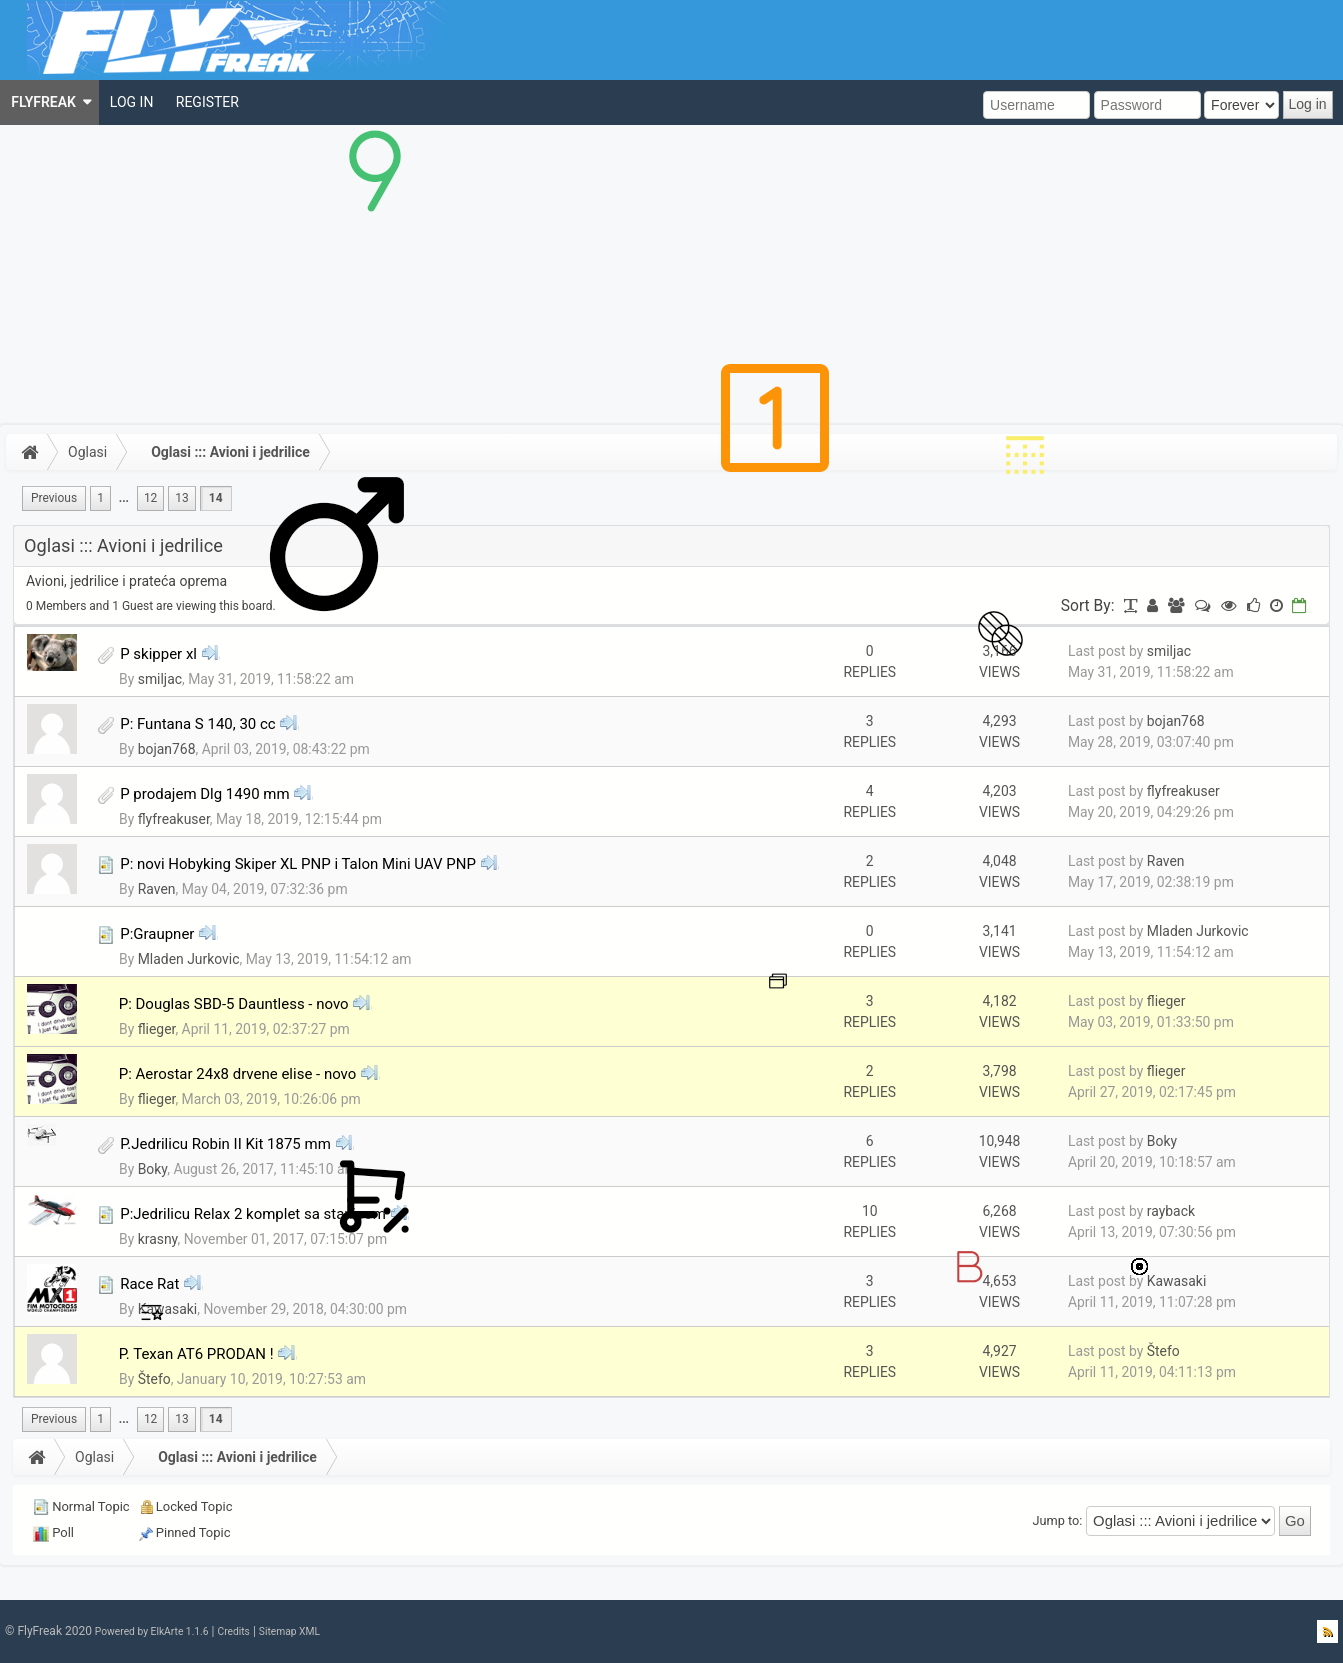 The height and width of the screenshot is (1663, 1343). Describe the element at coordinates (151, 1312) in the screenshot. I see `view your favorites list` at that location.